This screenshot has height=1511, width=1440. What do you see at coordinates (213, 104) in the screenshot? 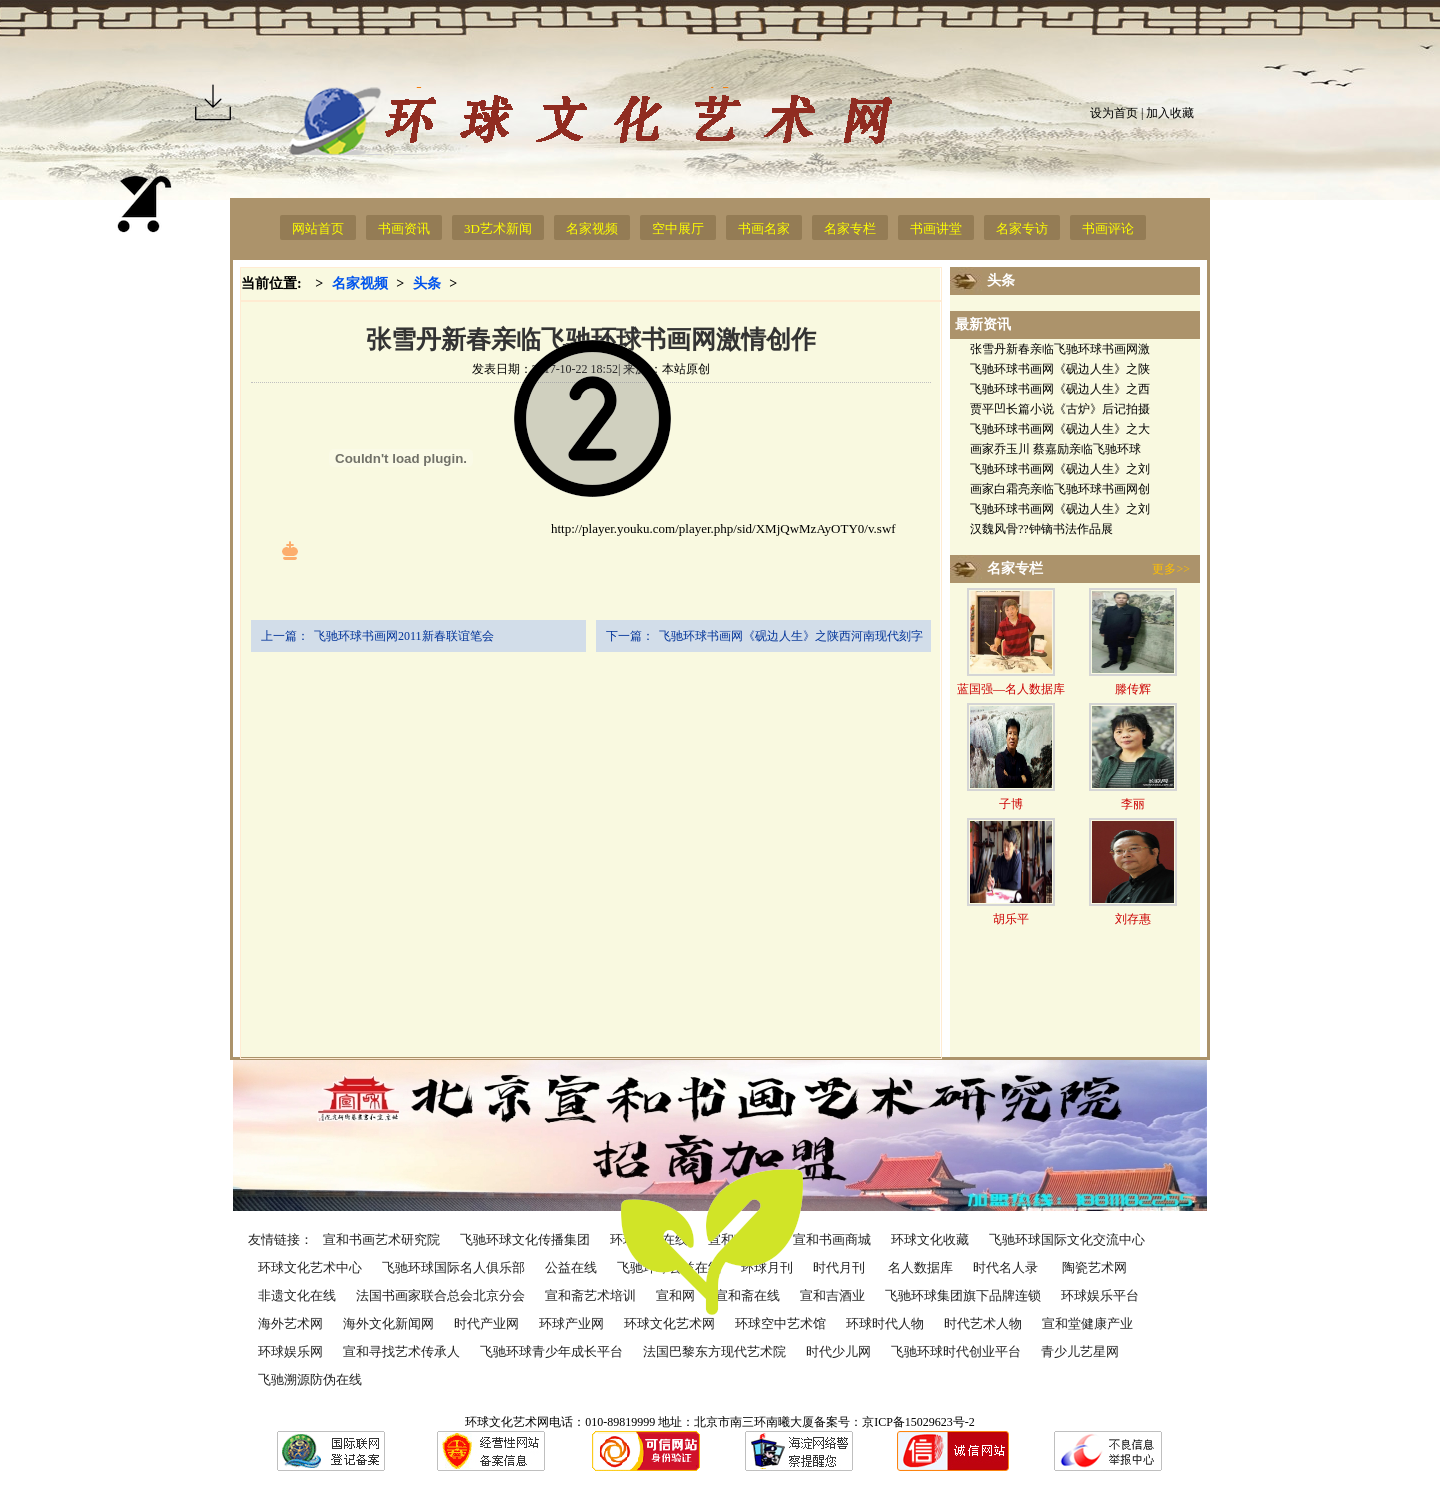
I see `download a file` at bounding box center [213, 104].